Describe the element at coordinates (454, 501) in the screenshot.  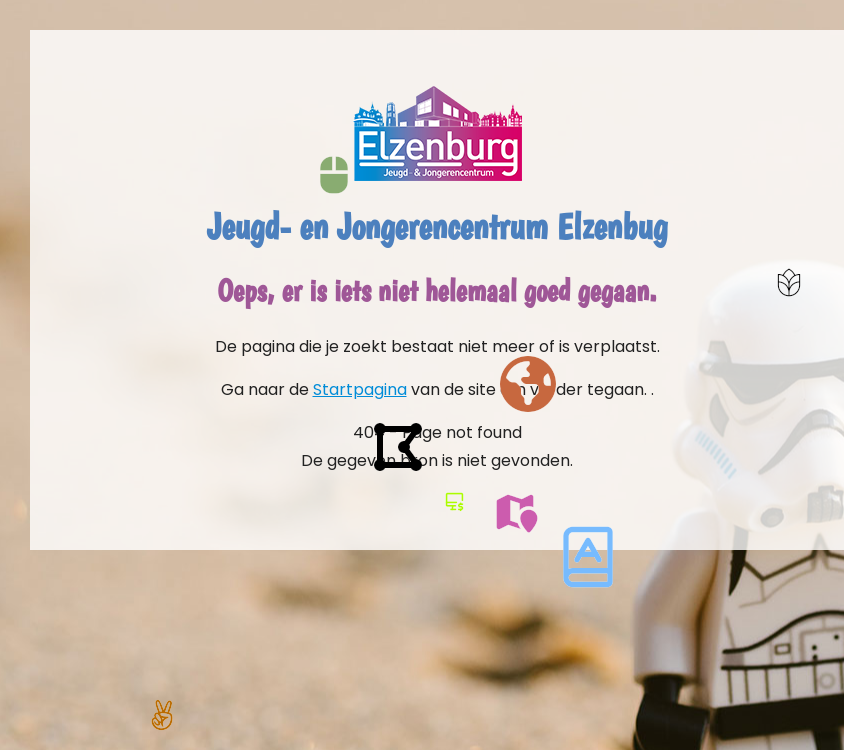
I see `view billing or payment on desktop` at that location.